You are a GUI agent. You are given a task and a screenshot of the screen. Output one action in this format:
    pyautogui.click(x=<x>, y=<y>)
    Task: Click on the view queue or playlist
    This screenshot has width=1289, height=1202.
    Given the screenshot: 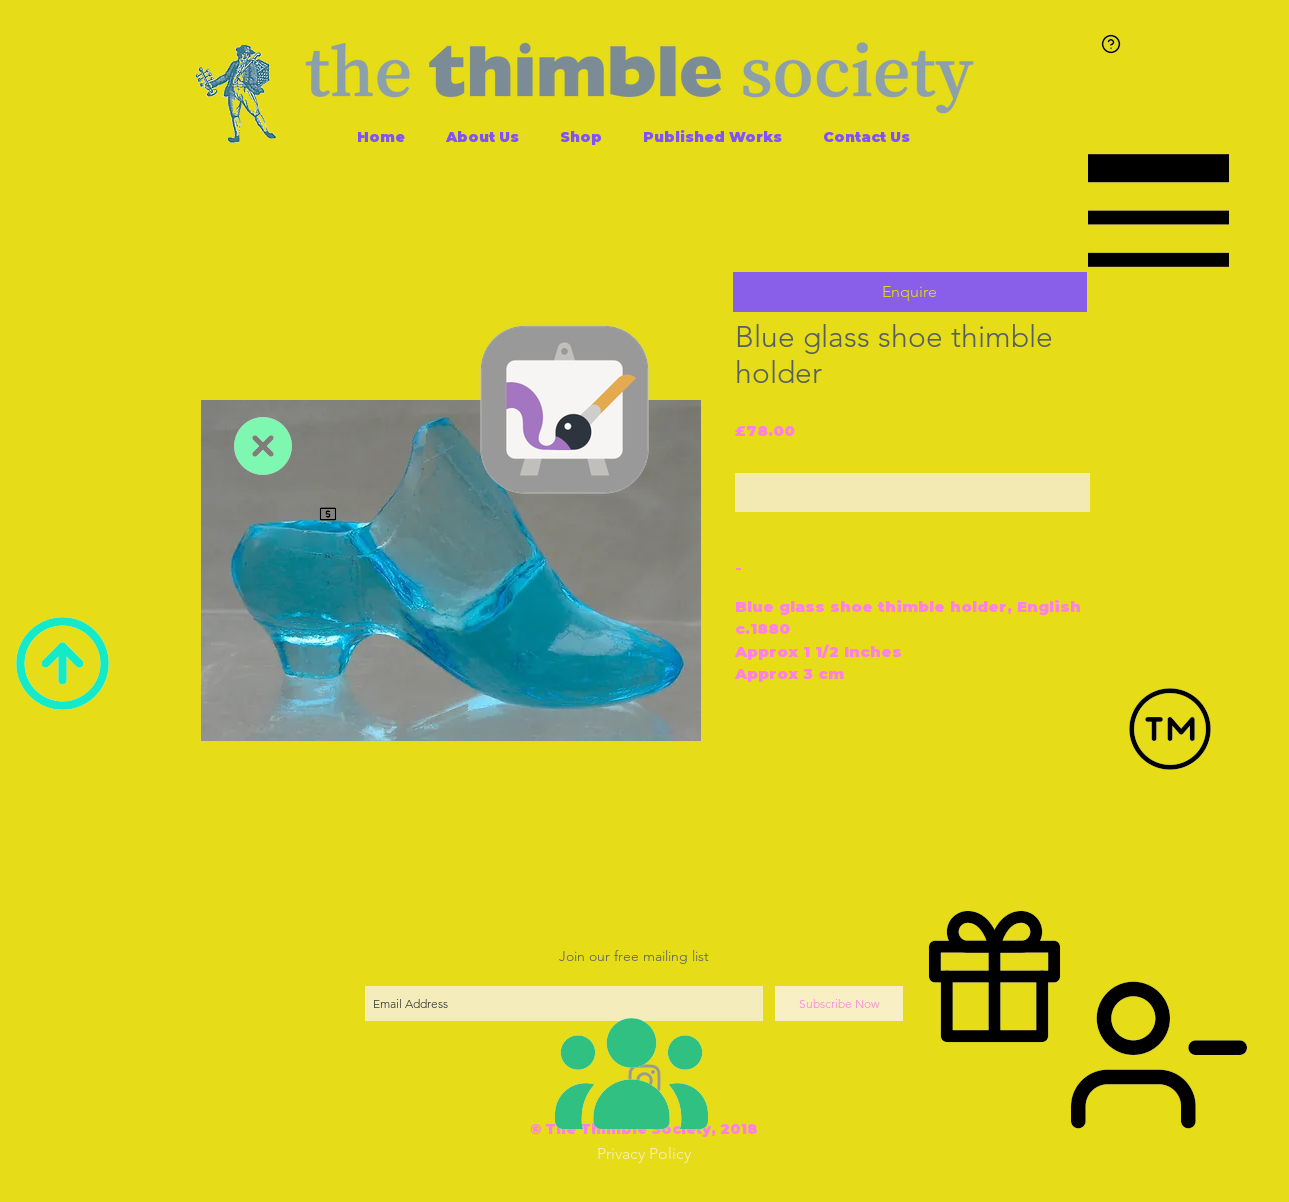 What is the action you would take?
    pyautogui.click(x=1158, y=210)
    